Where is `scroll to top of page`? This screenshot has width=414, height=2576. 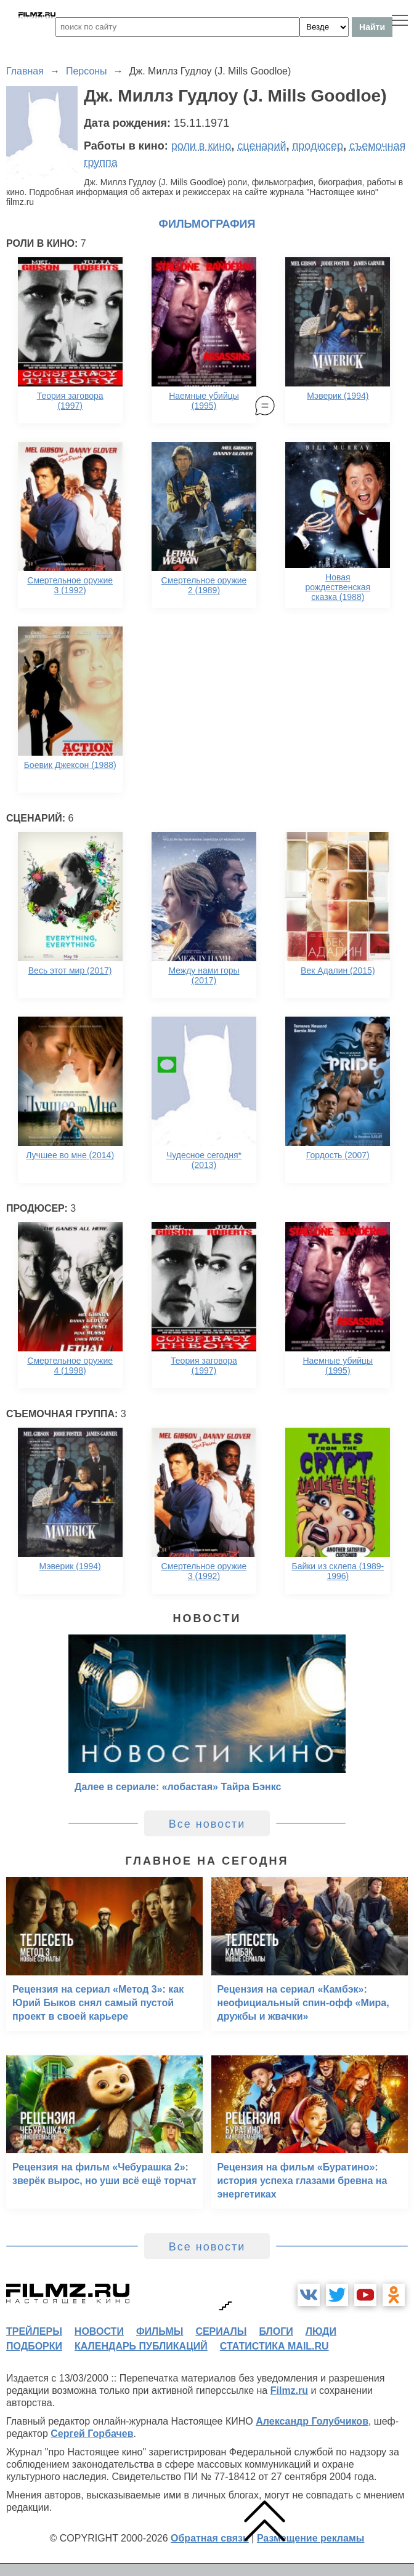
scroll to top of page is located at coordinates (264, 2522).